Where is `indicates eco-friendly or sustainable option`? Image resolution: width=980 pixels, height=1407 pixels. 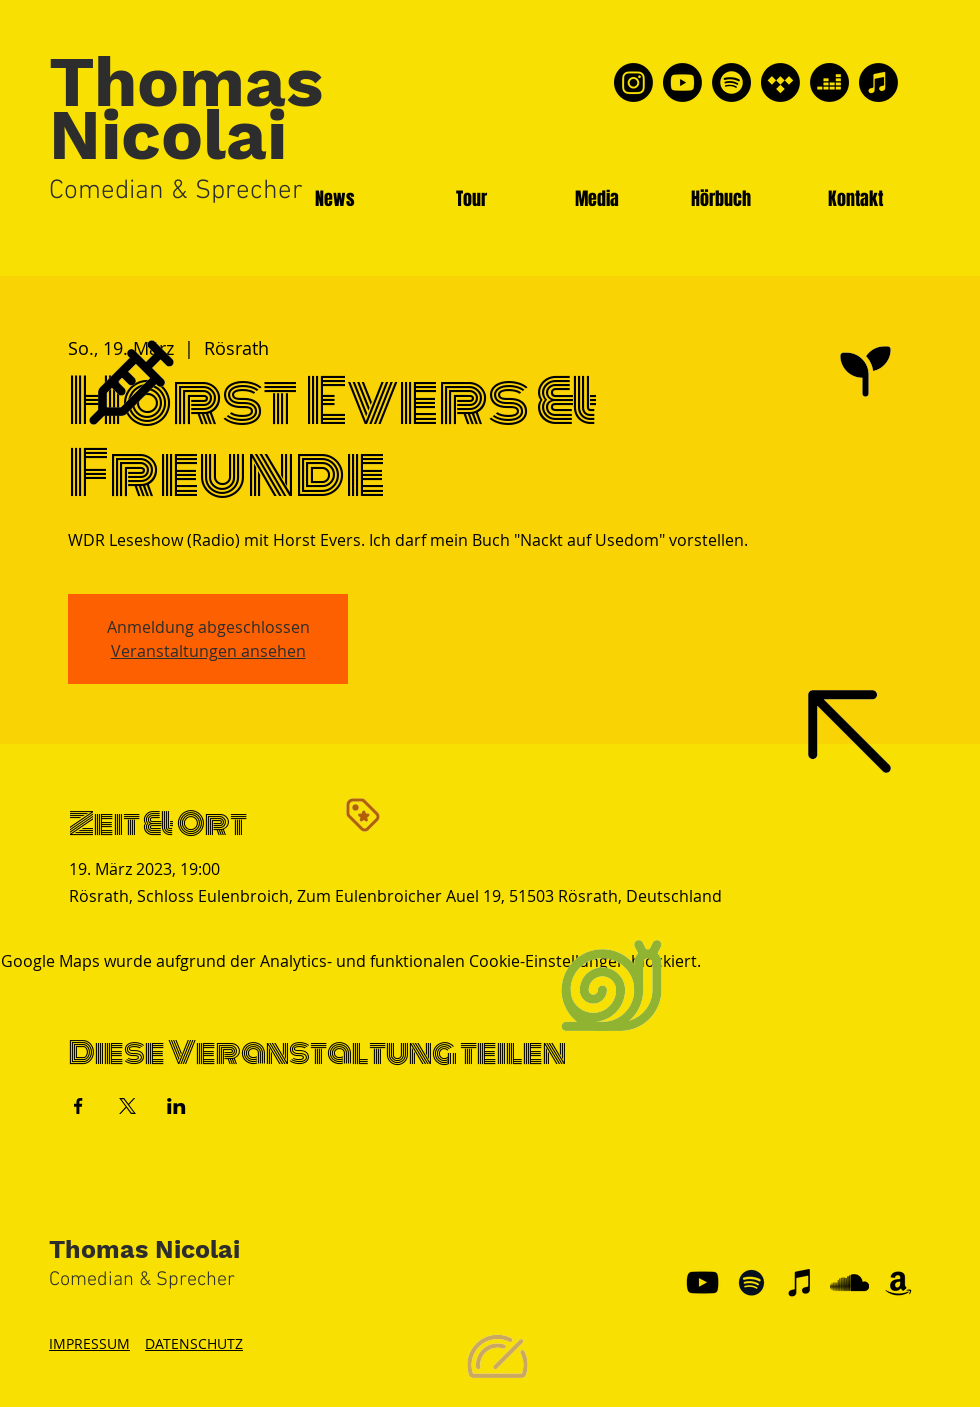 indicates eco-friendly or sustainable option is located at coordinates (865, 371).